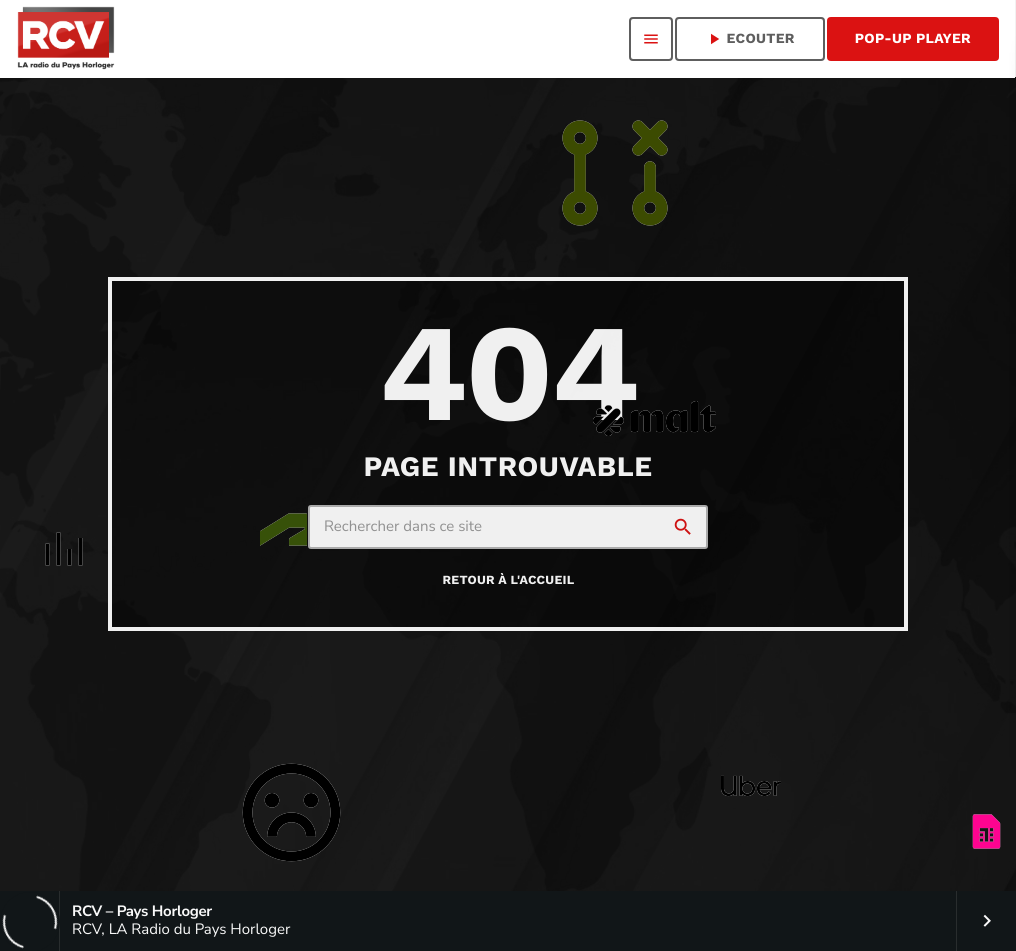 The width and height of the screenshot is (1016, 951). I want to click on close or cancel a pull request, so click(615, 173).